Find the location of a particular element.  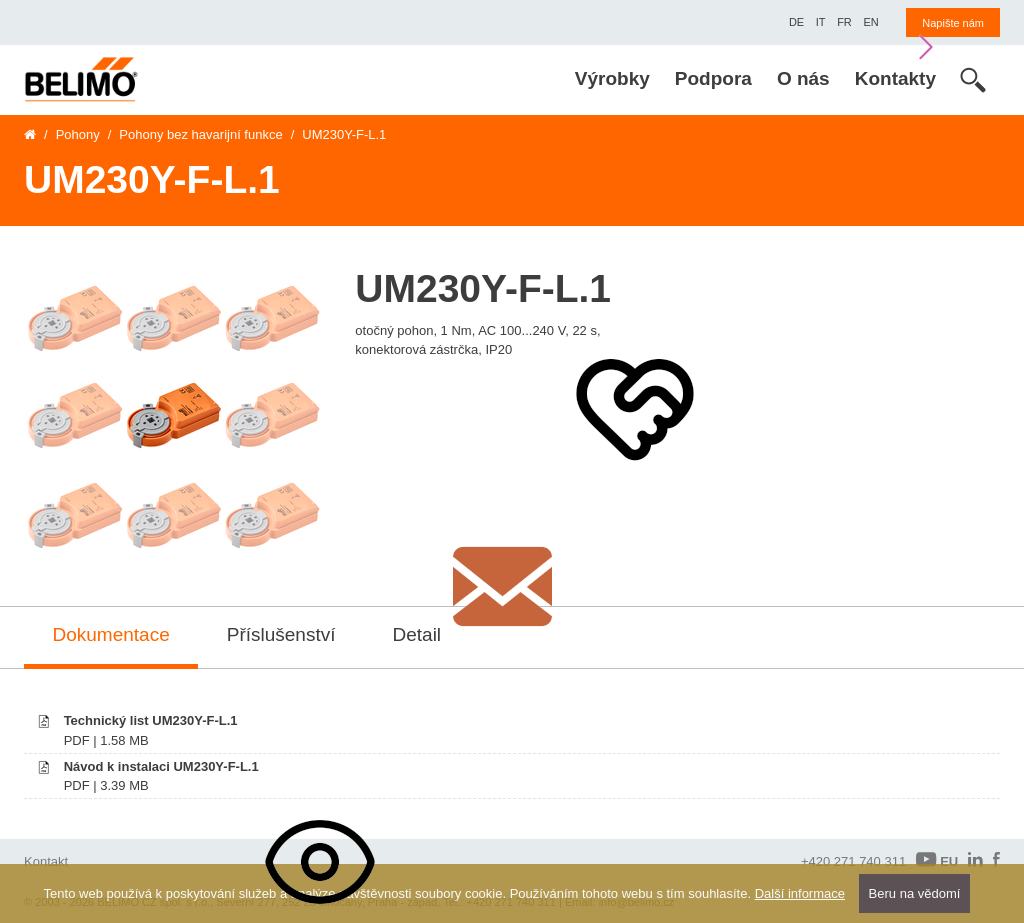

view or preview content is located at coordinates (320, 862).